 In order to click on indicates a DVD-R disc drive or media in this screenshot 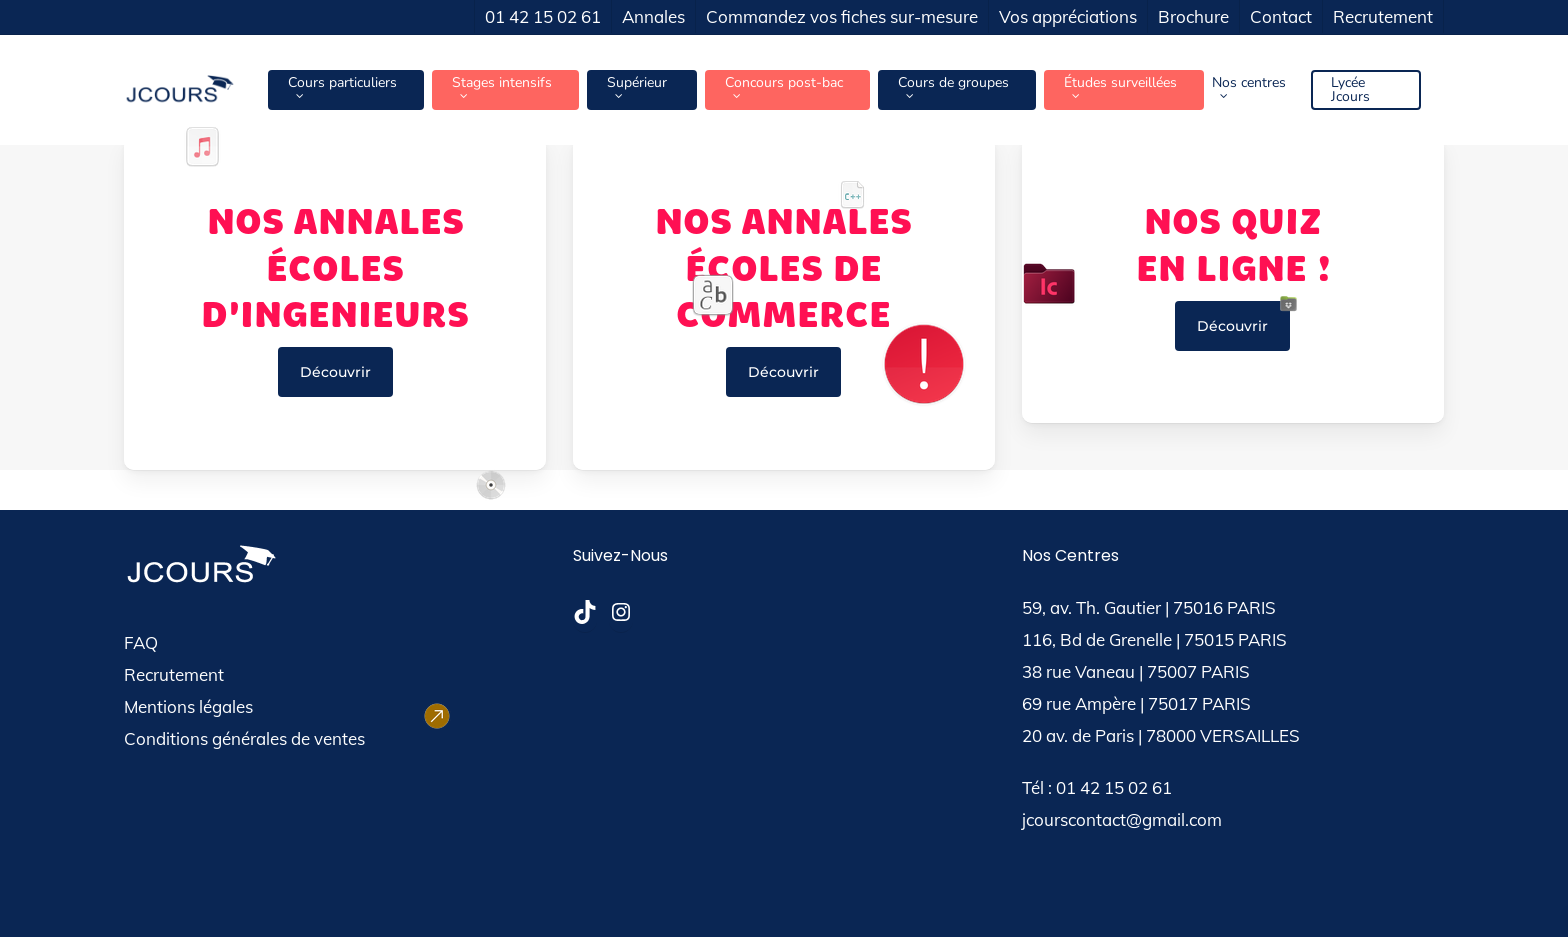, I will do `click(491, 485)`.